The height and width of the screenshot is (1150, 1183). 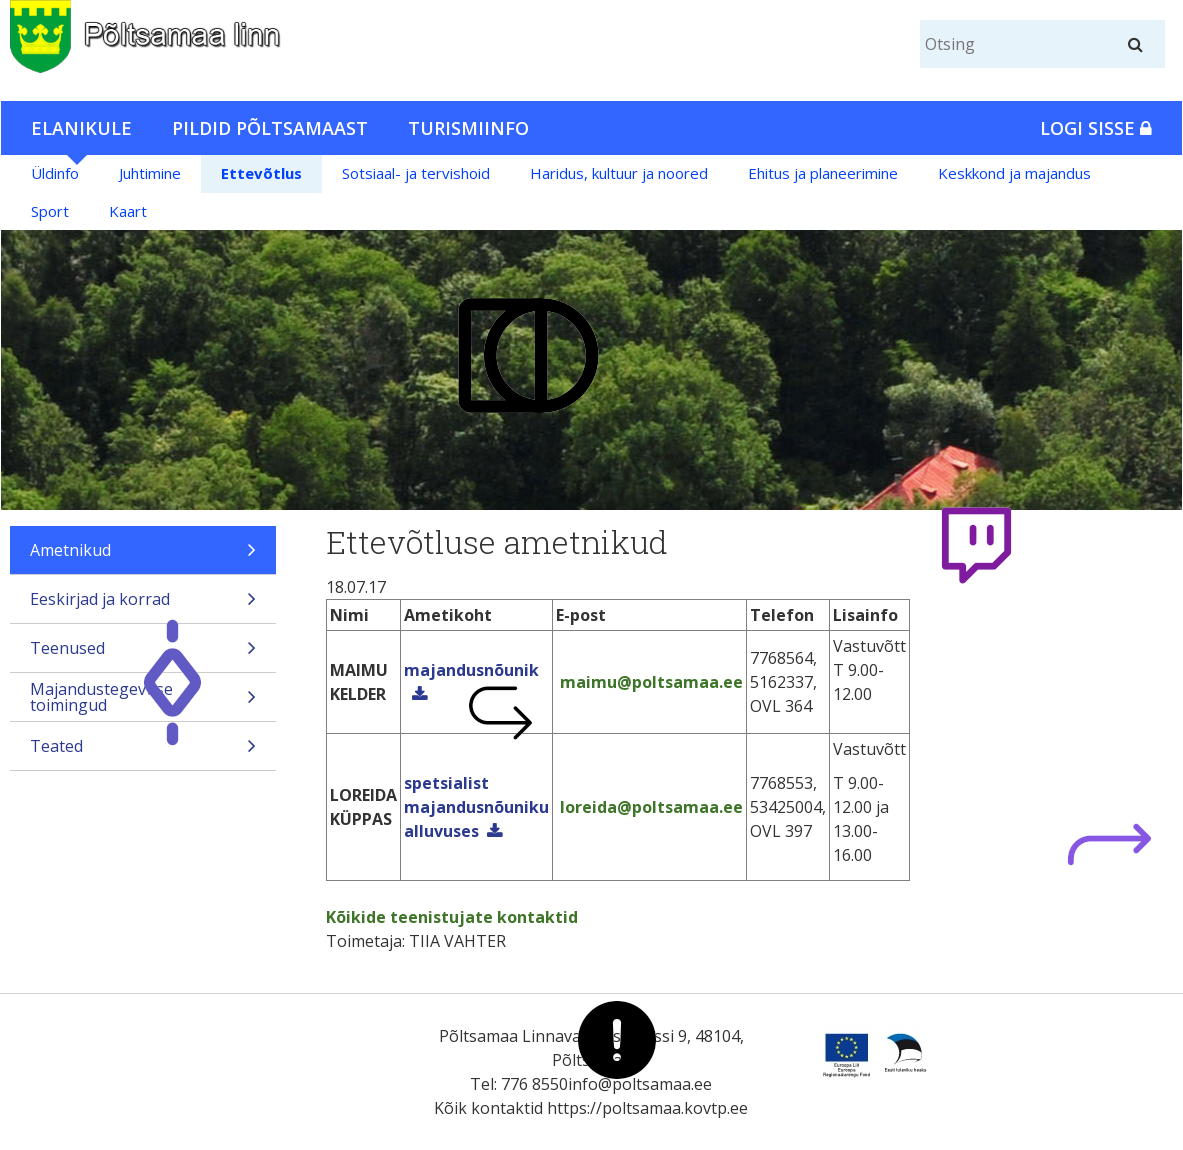 What do you see at coordinates (976, 545) in the screenshot?
I see `open Twitch app` at bounding box center [976, 545].